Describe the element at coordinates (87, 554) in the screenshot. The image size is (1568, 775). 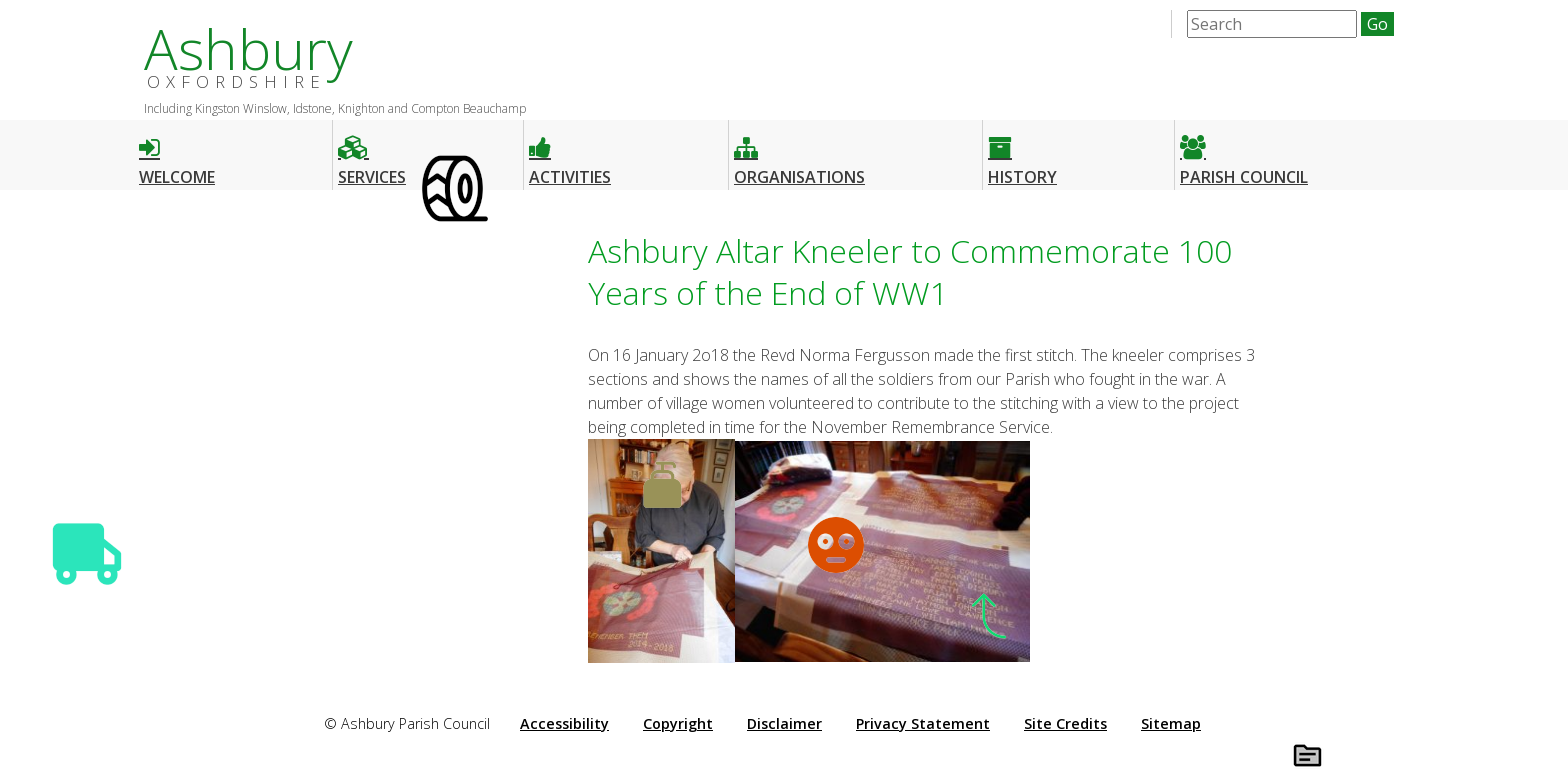
I see `access delivery or shipping options` at that location.